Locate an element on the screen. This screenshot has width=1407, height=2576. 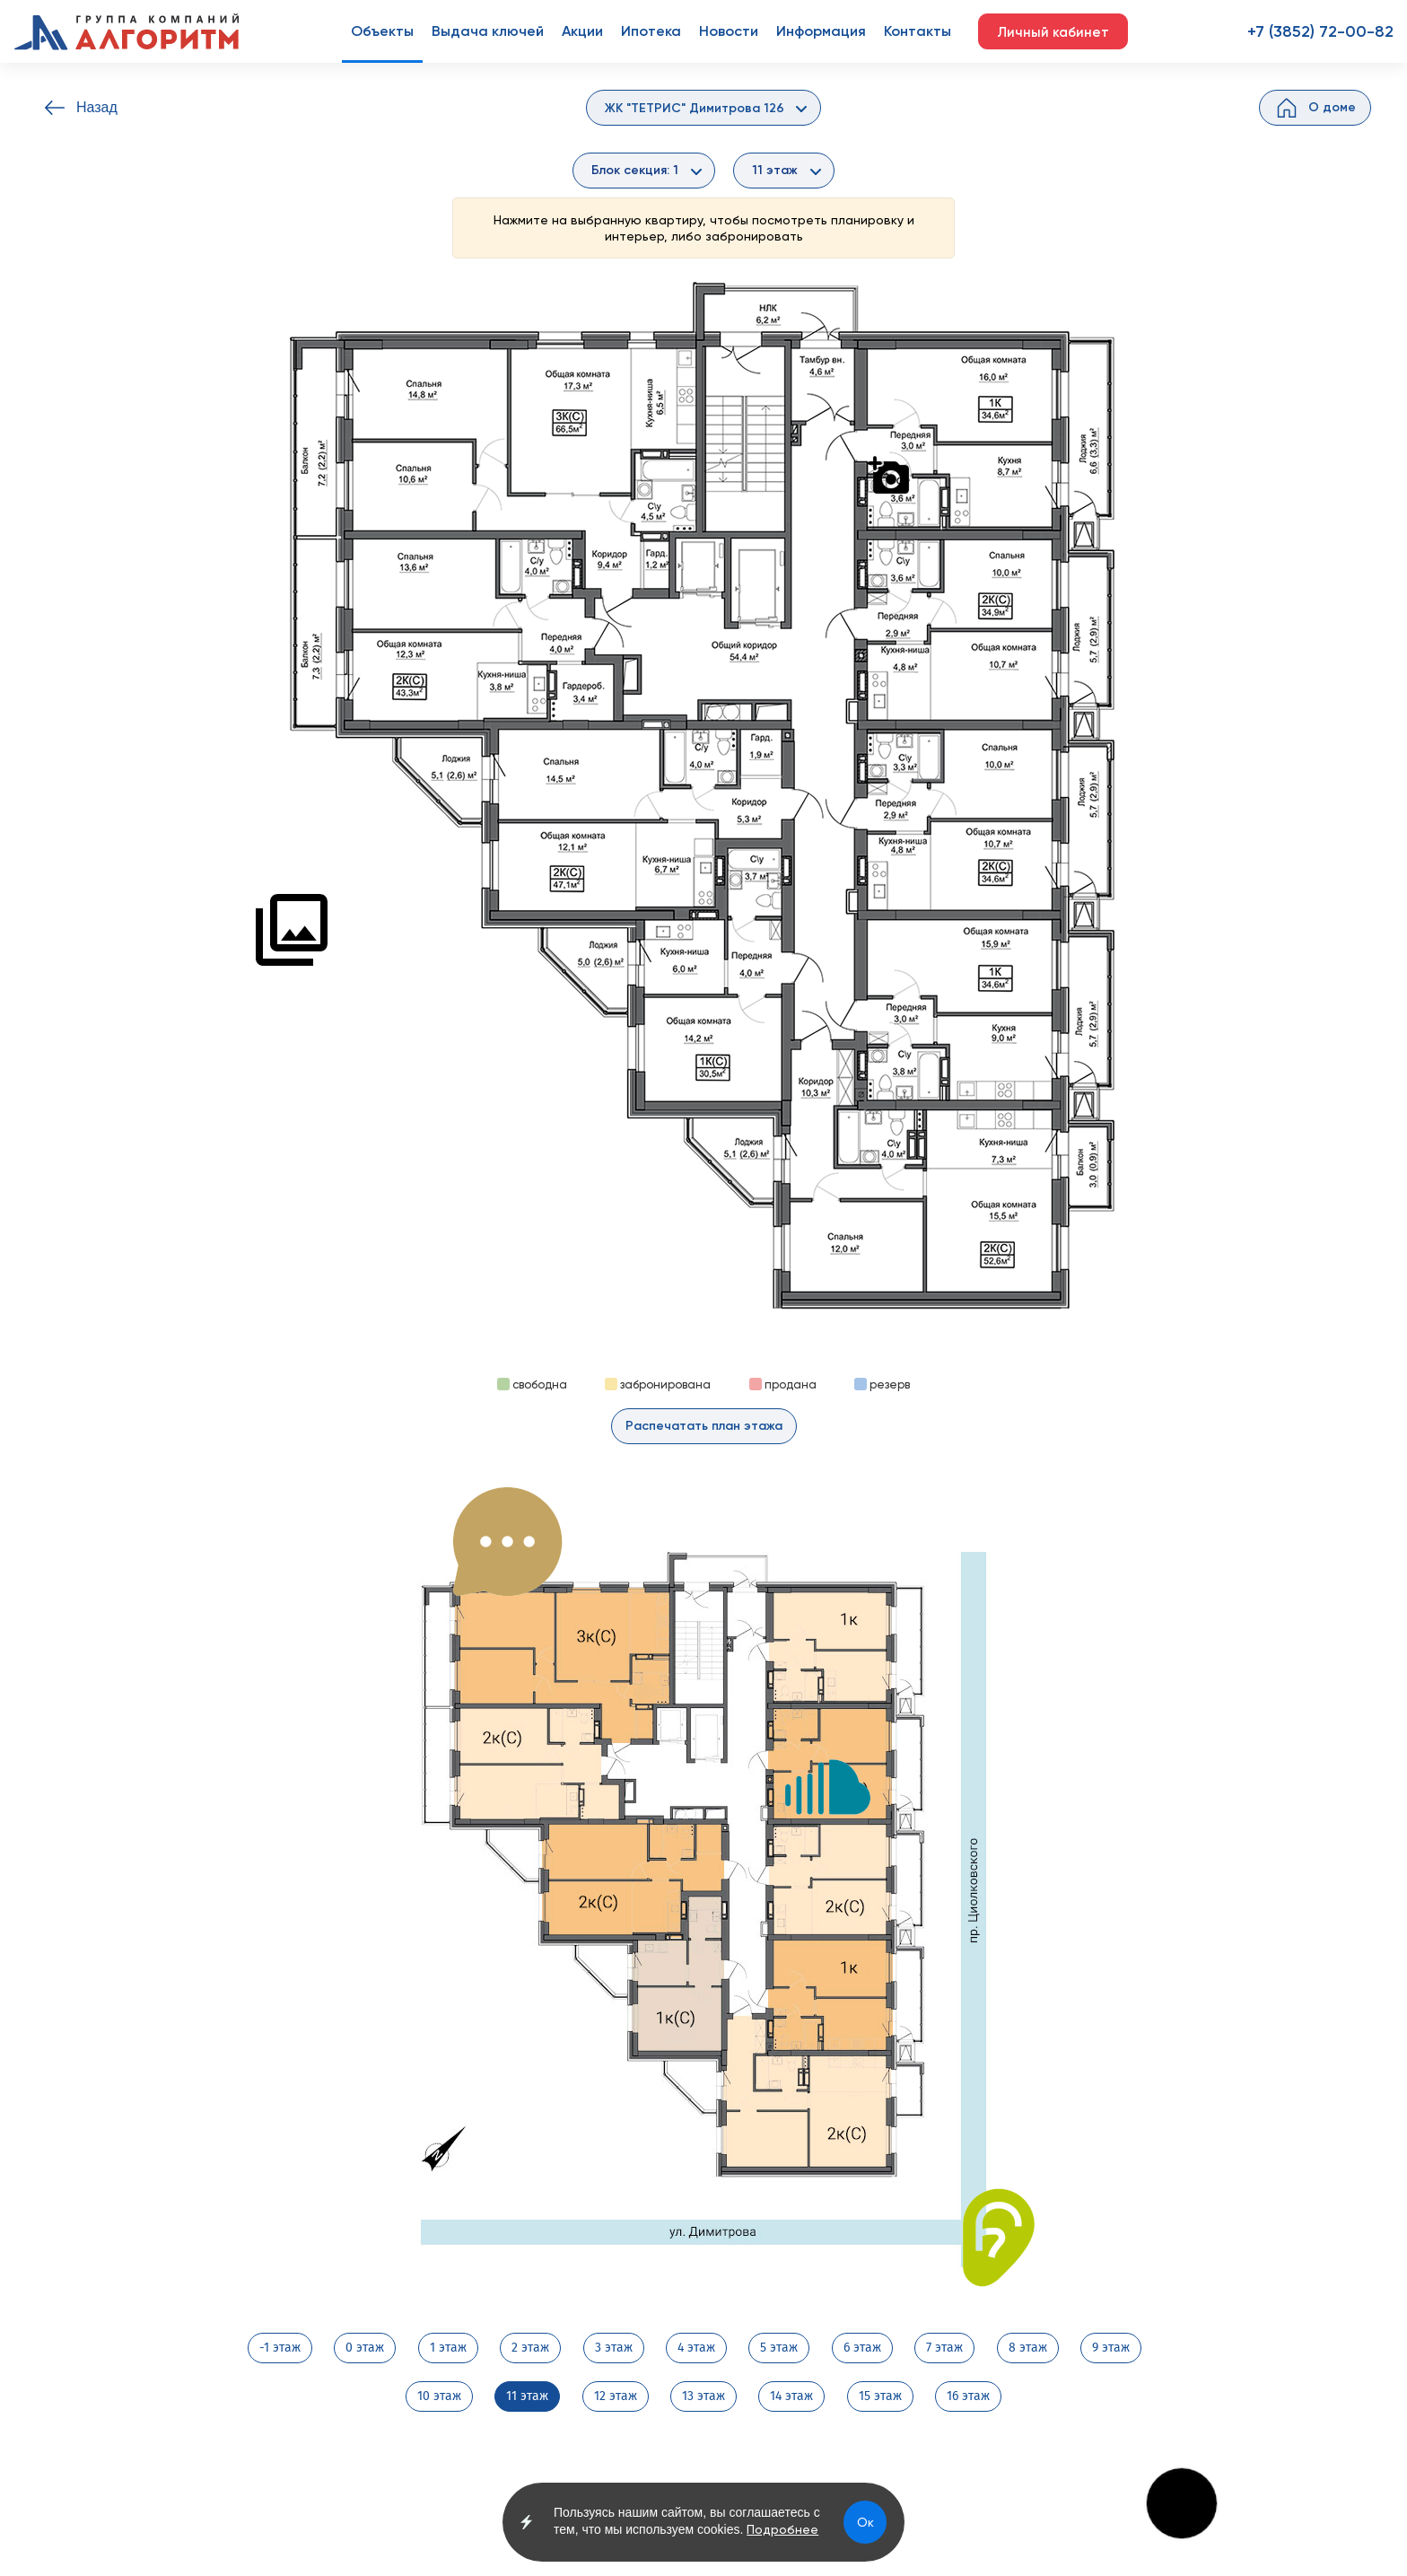
access your photo library is located at coordinates (292, 930).